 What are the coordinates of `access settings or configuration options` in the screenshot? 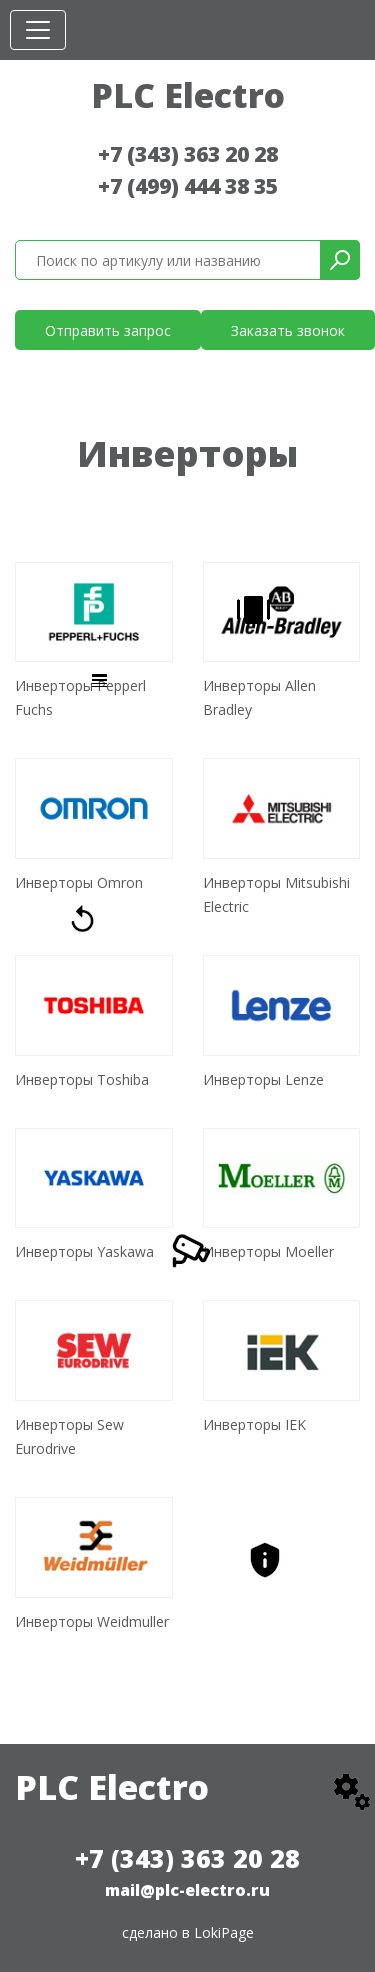 It's located at (352, 1792).